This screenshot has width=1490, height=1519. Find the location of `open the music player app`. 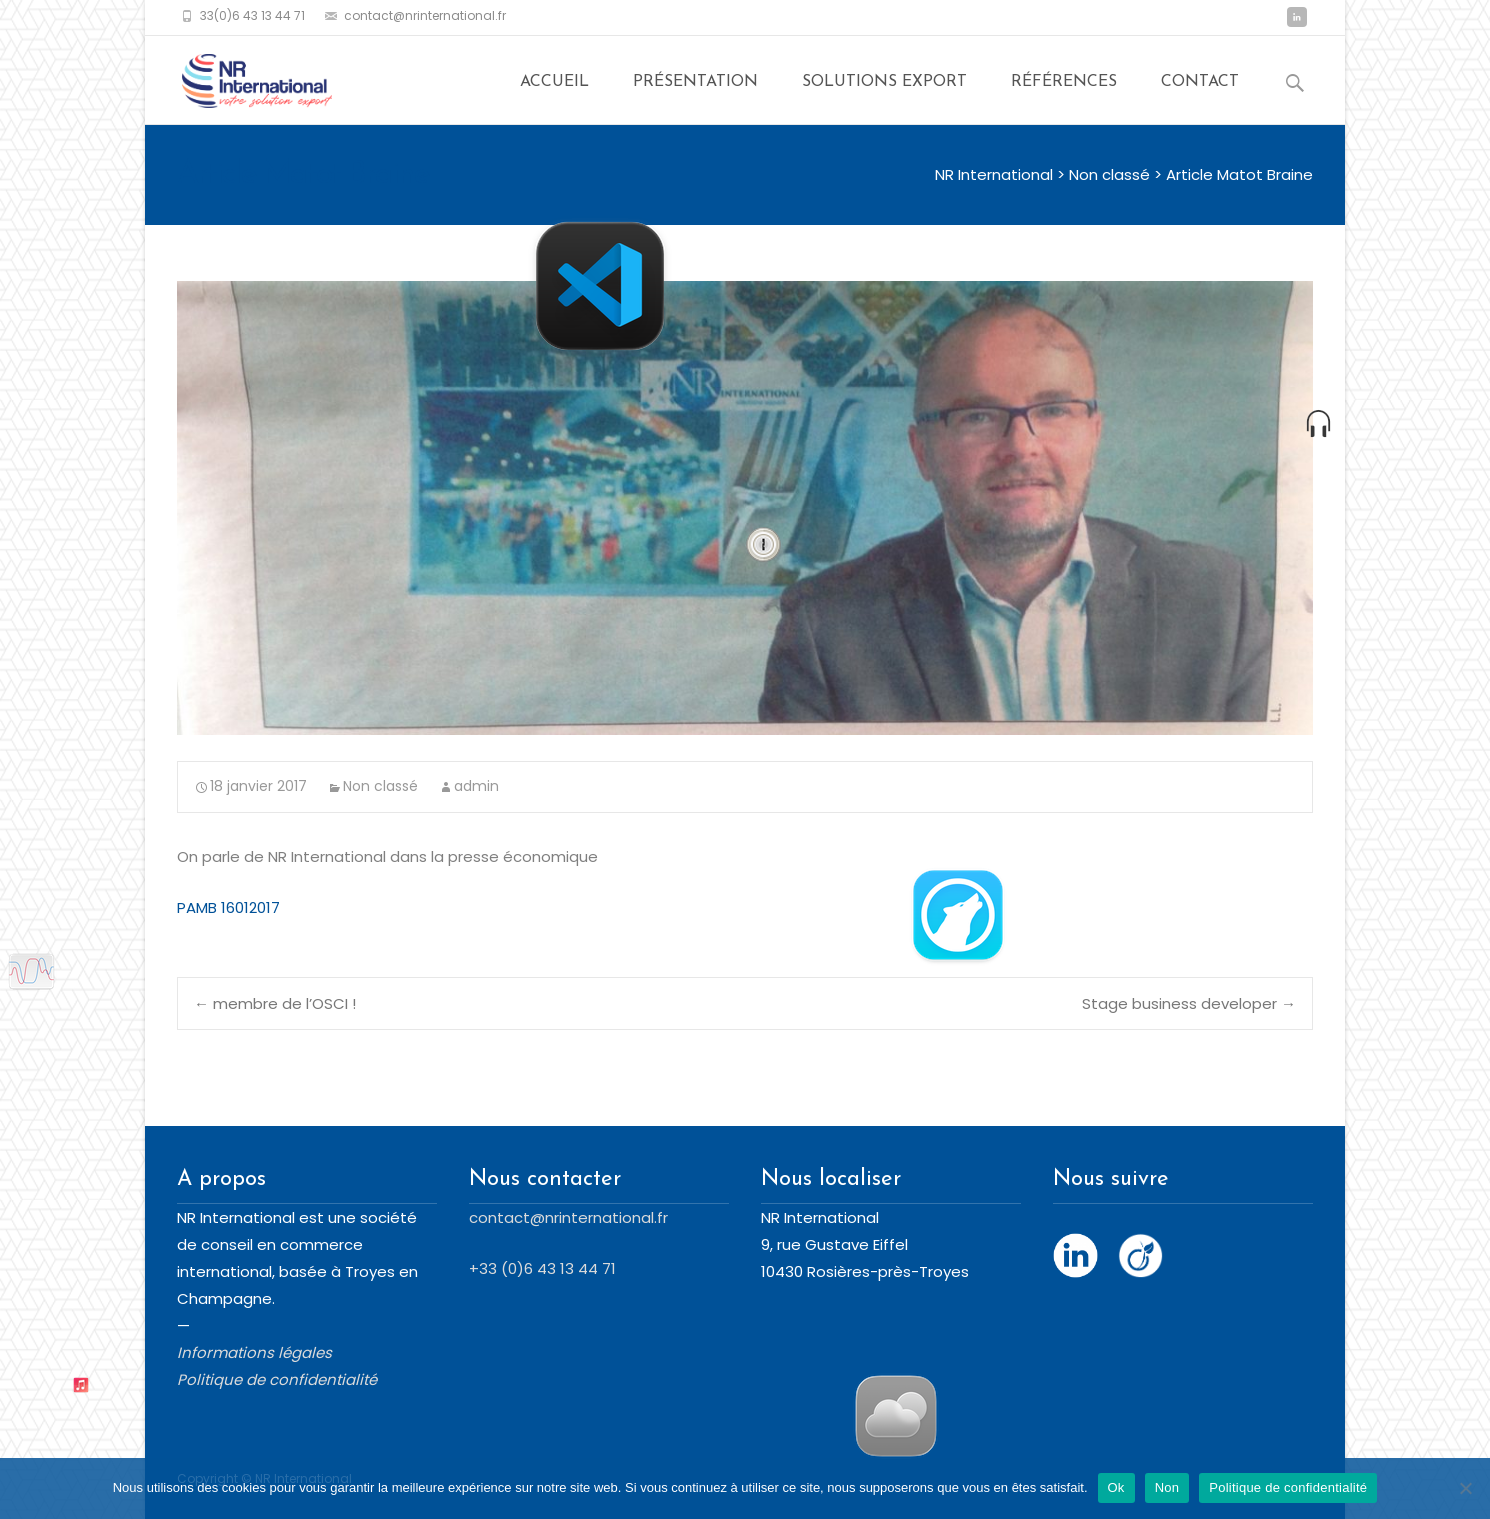

open the music player app is located at coordinates (81, 1385).